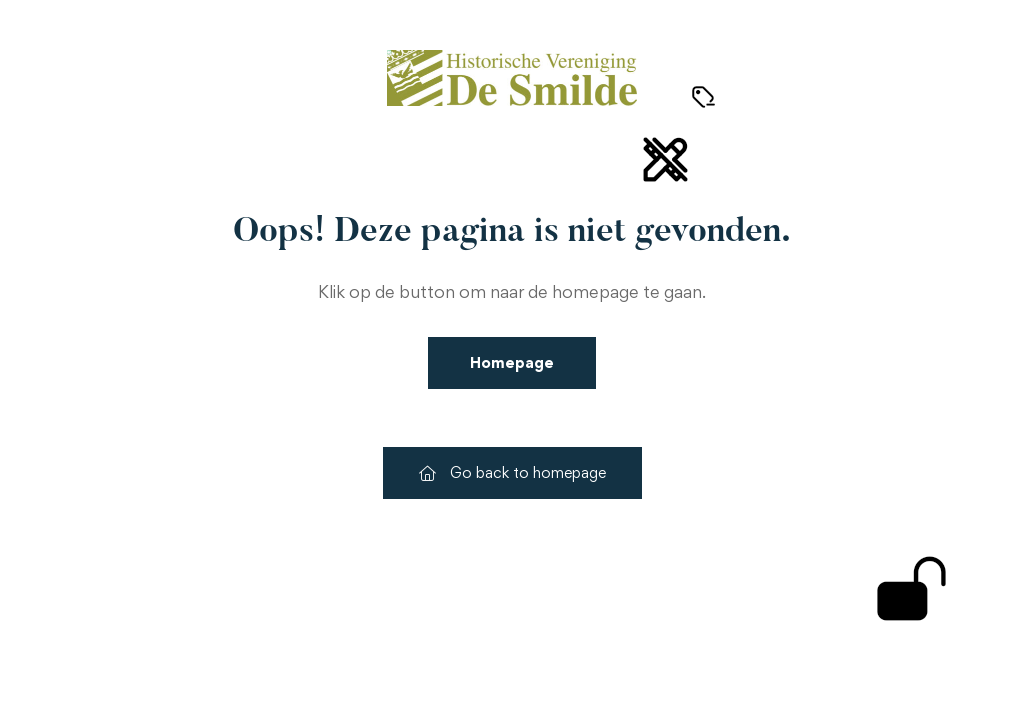  Describe the element at coordinates (665, 159) in the screenshot. I see `tools or settings unavailable` at that location.